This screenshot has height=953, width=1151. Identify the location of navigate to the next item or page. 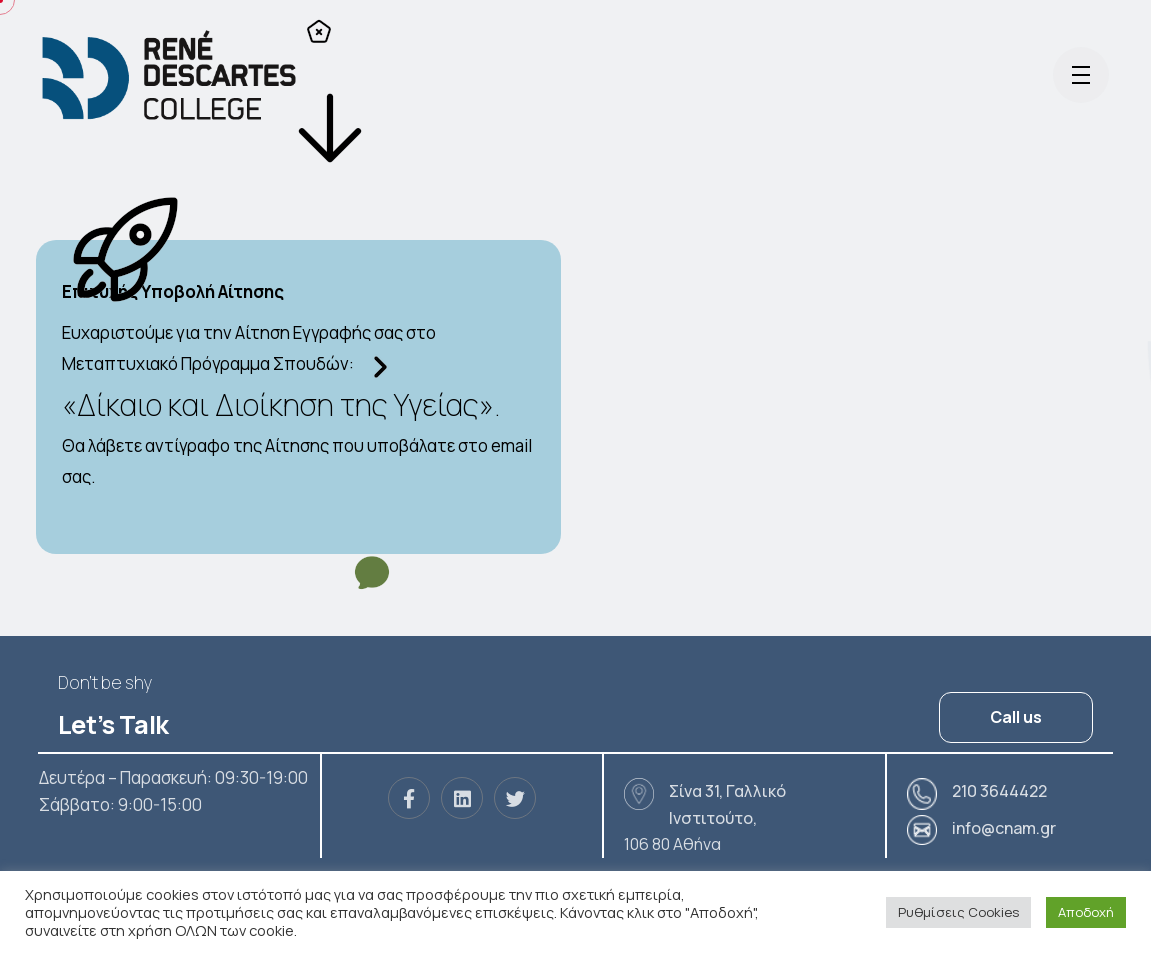
(380, 367).